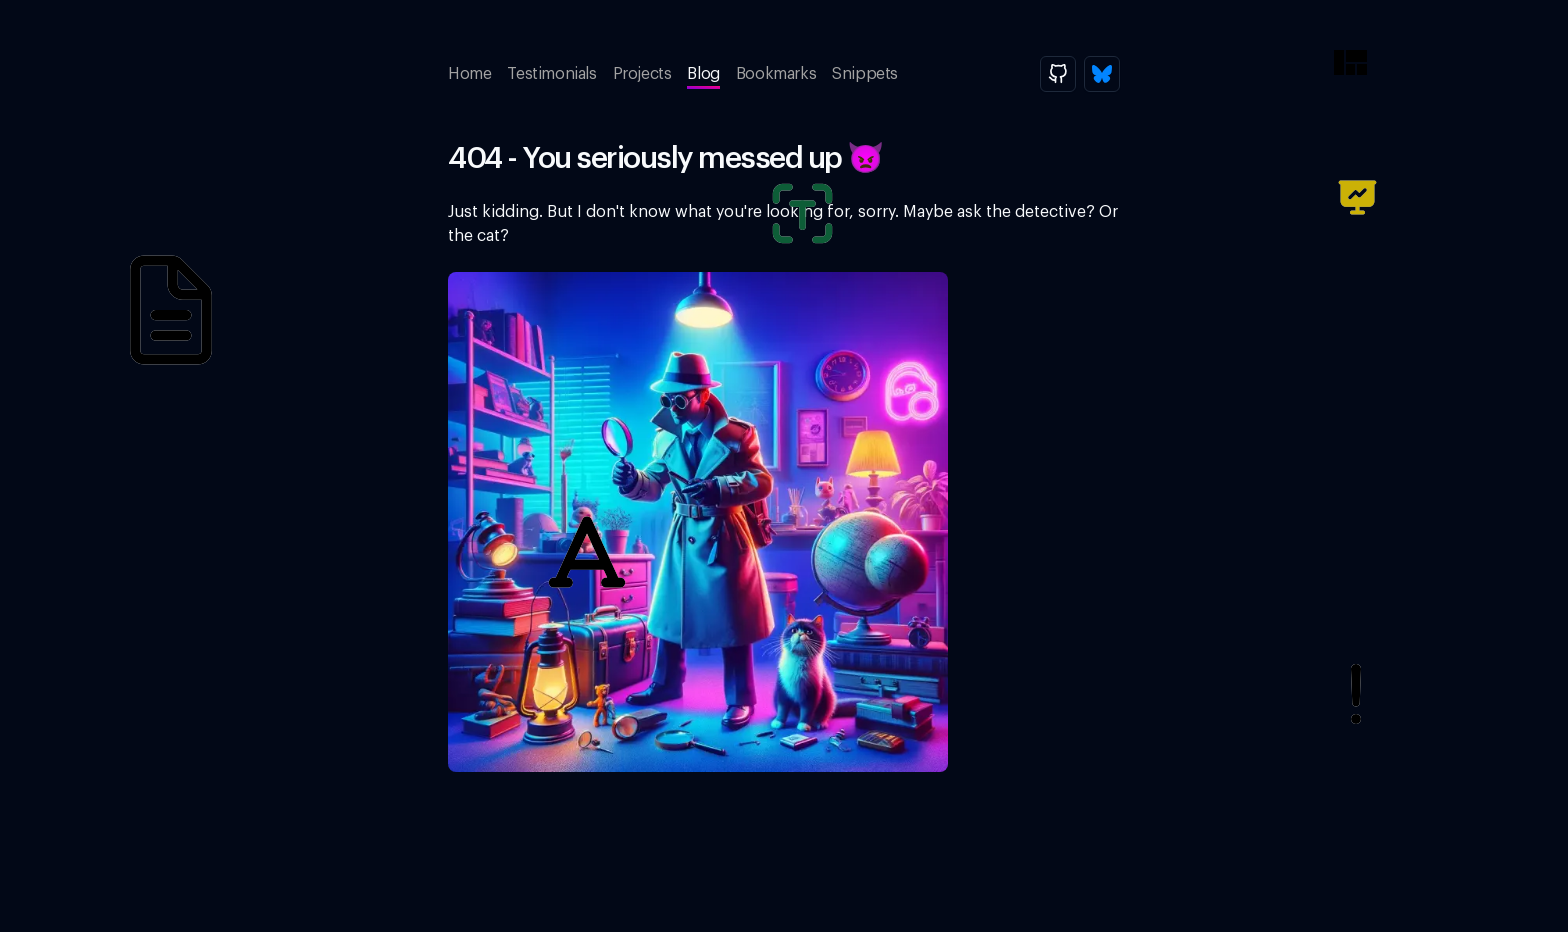  What do you see at coordinates (1357, 197) in the screenshot?
I see `start a presentation or slideshow` at bounding box center [1357, 197].